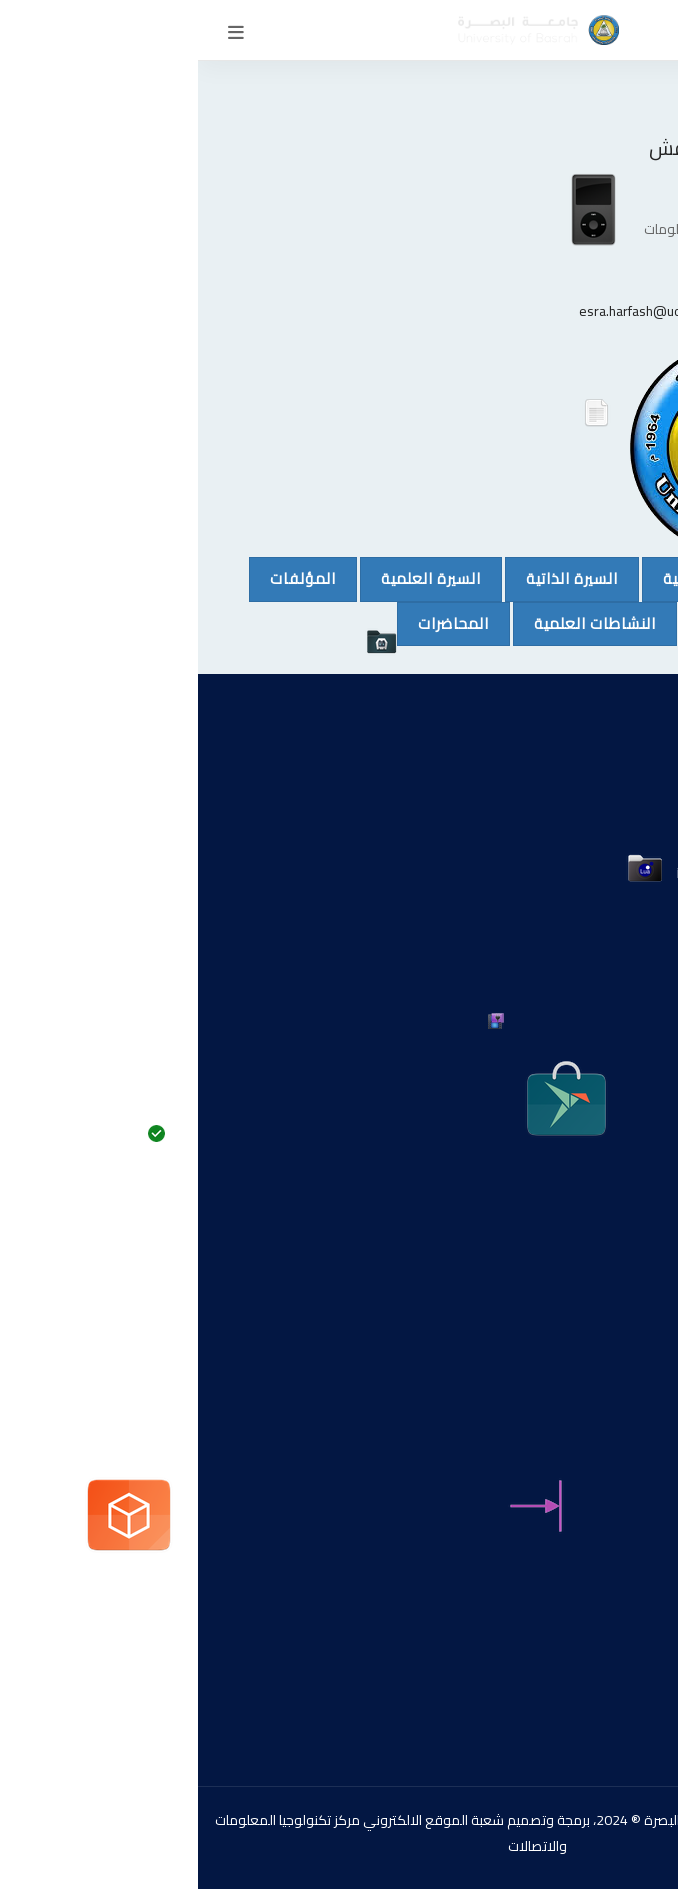  I want to click on jump to the last item or end of list, so click(536, 1506).